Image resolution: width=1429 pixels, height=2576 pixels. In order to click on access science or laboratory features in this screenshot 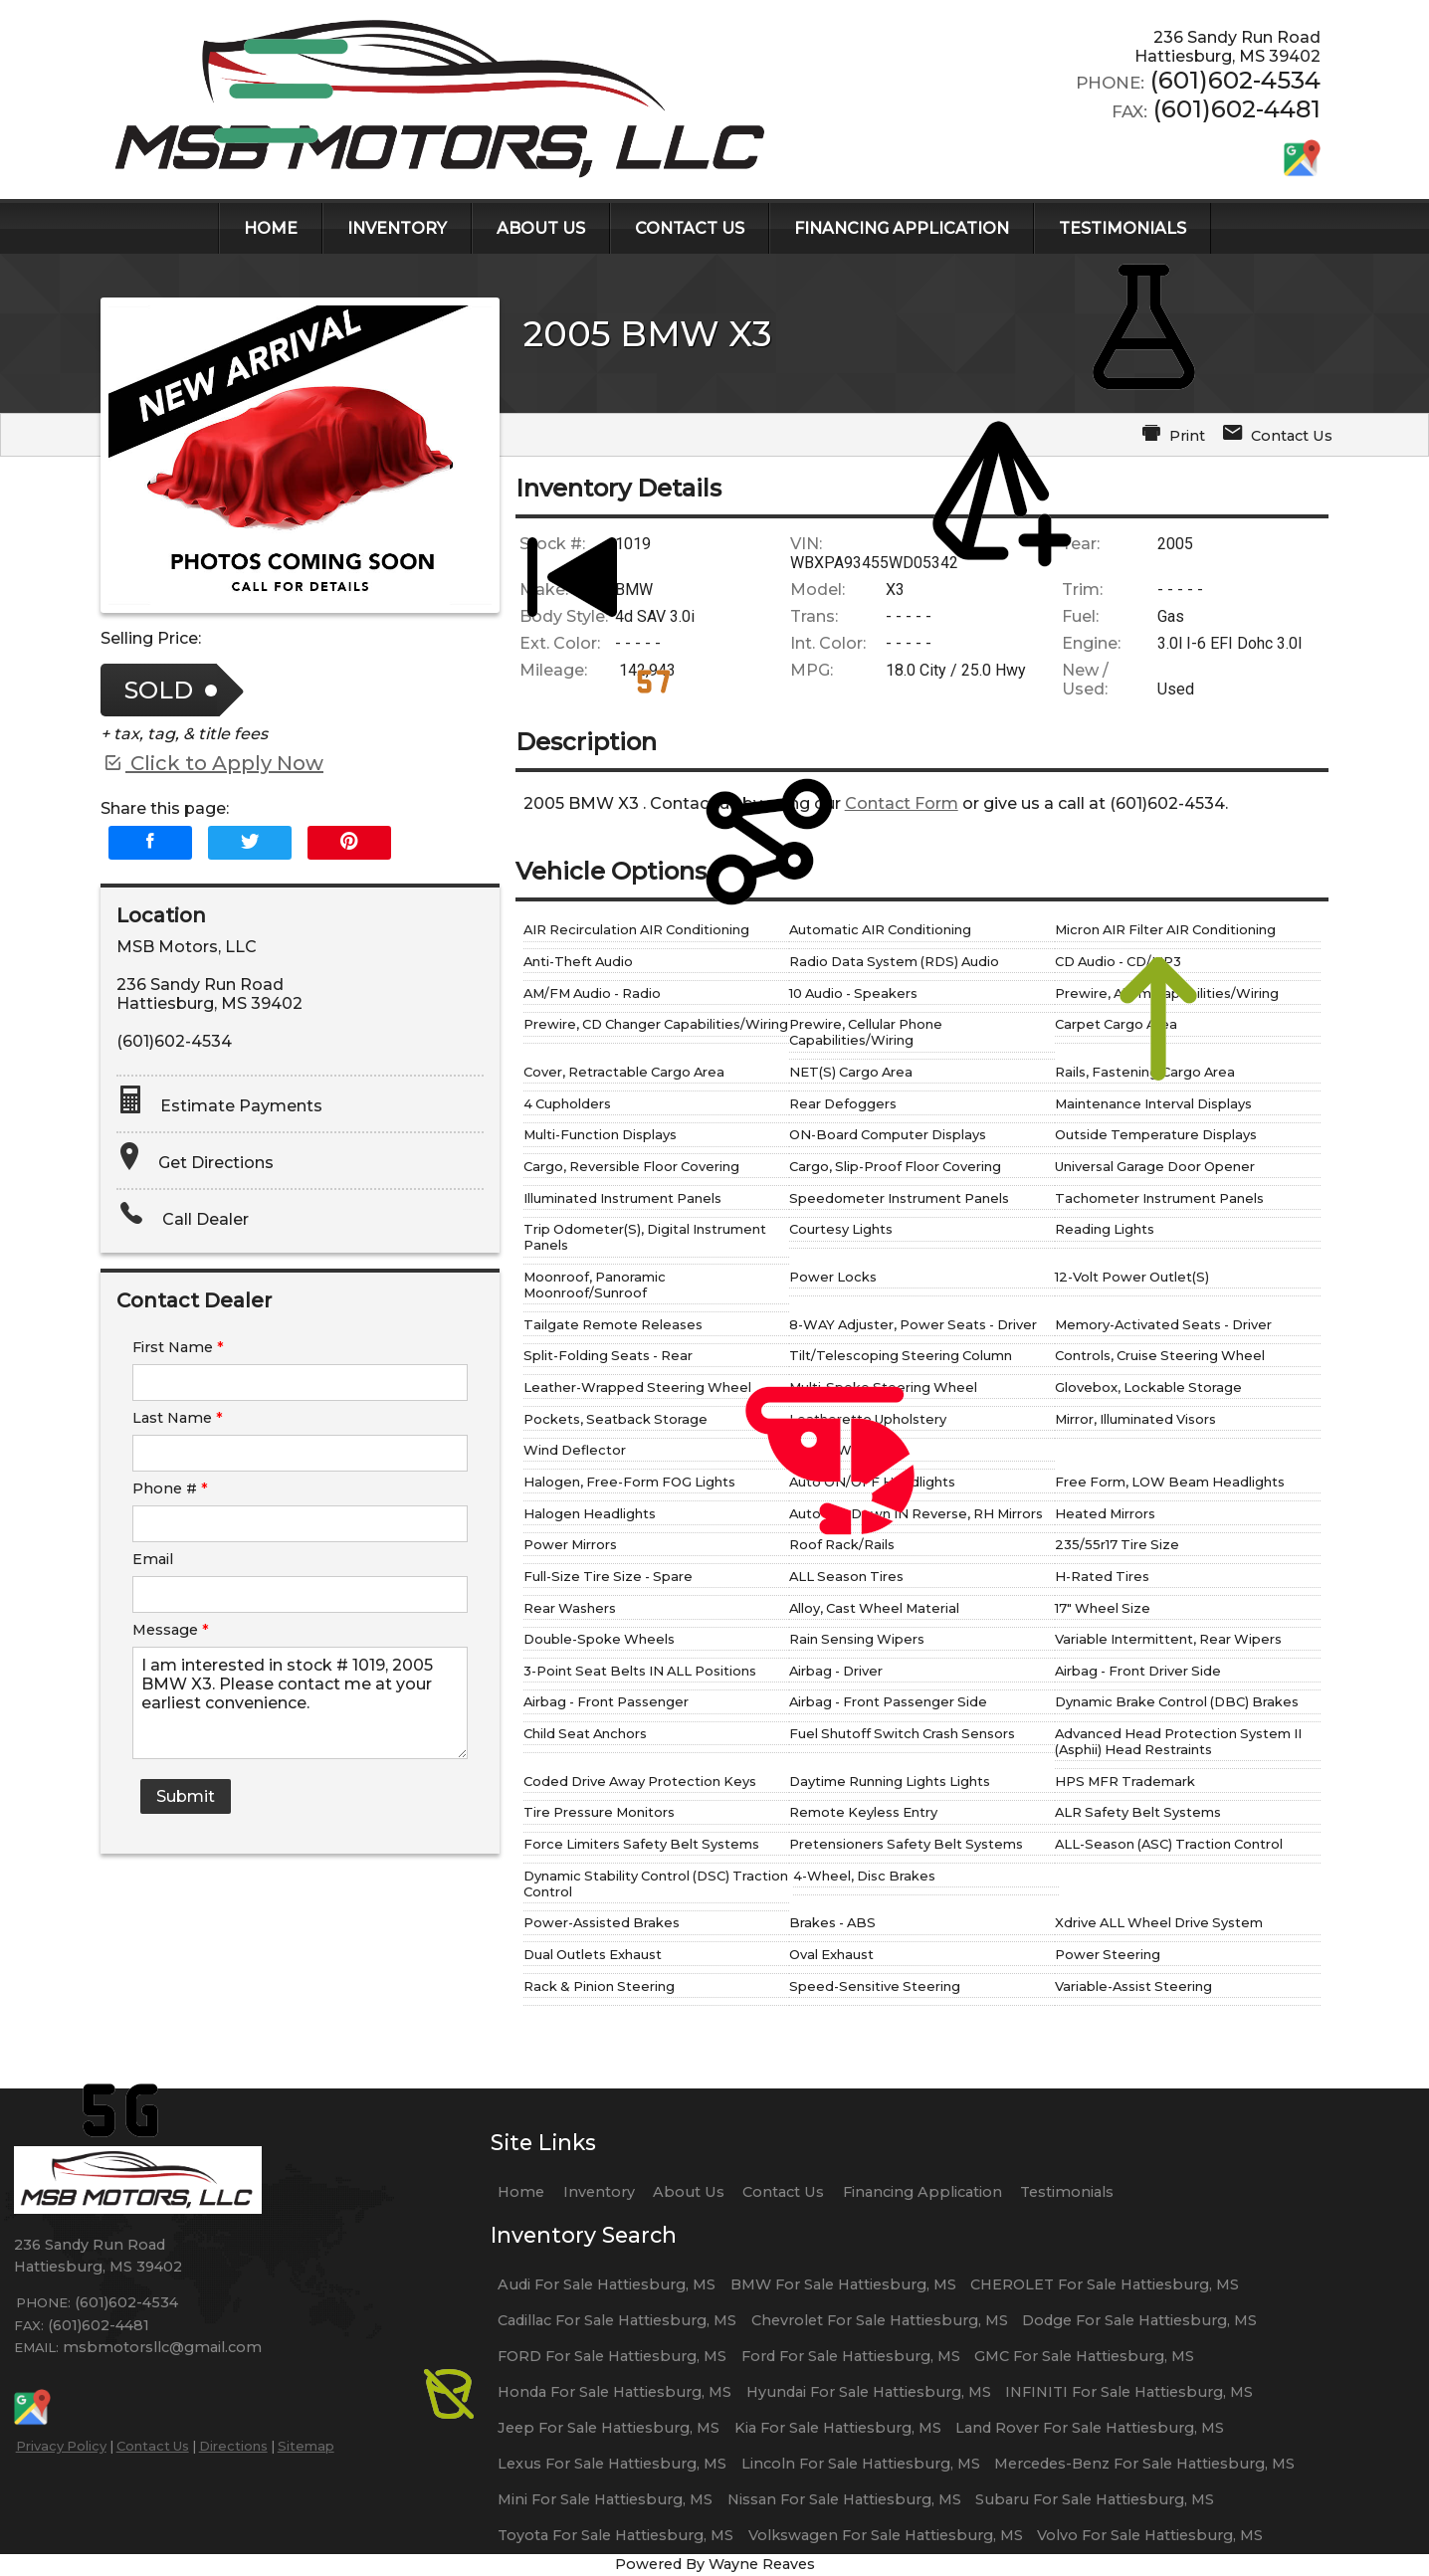, I will do `click(1143, 326)`.